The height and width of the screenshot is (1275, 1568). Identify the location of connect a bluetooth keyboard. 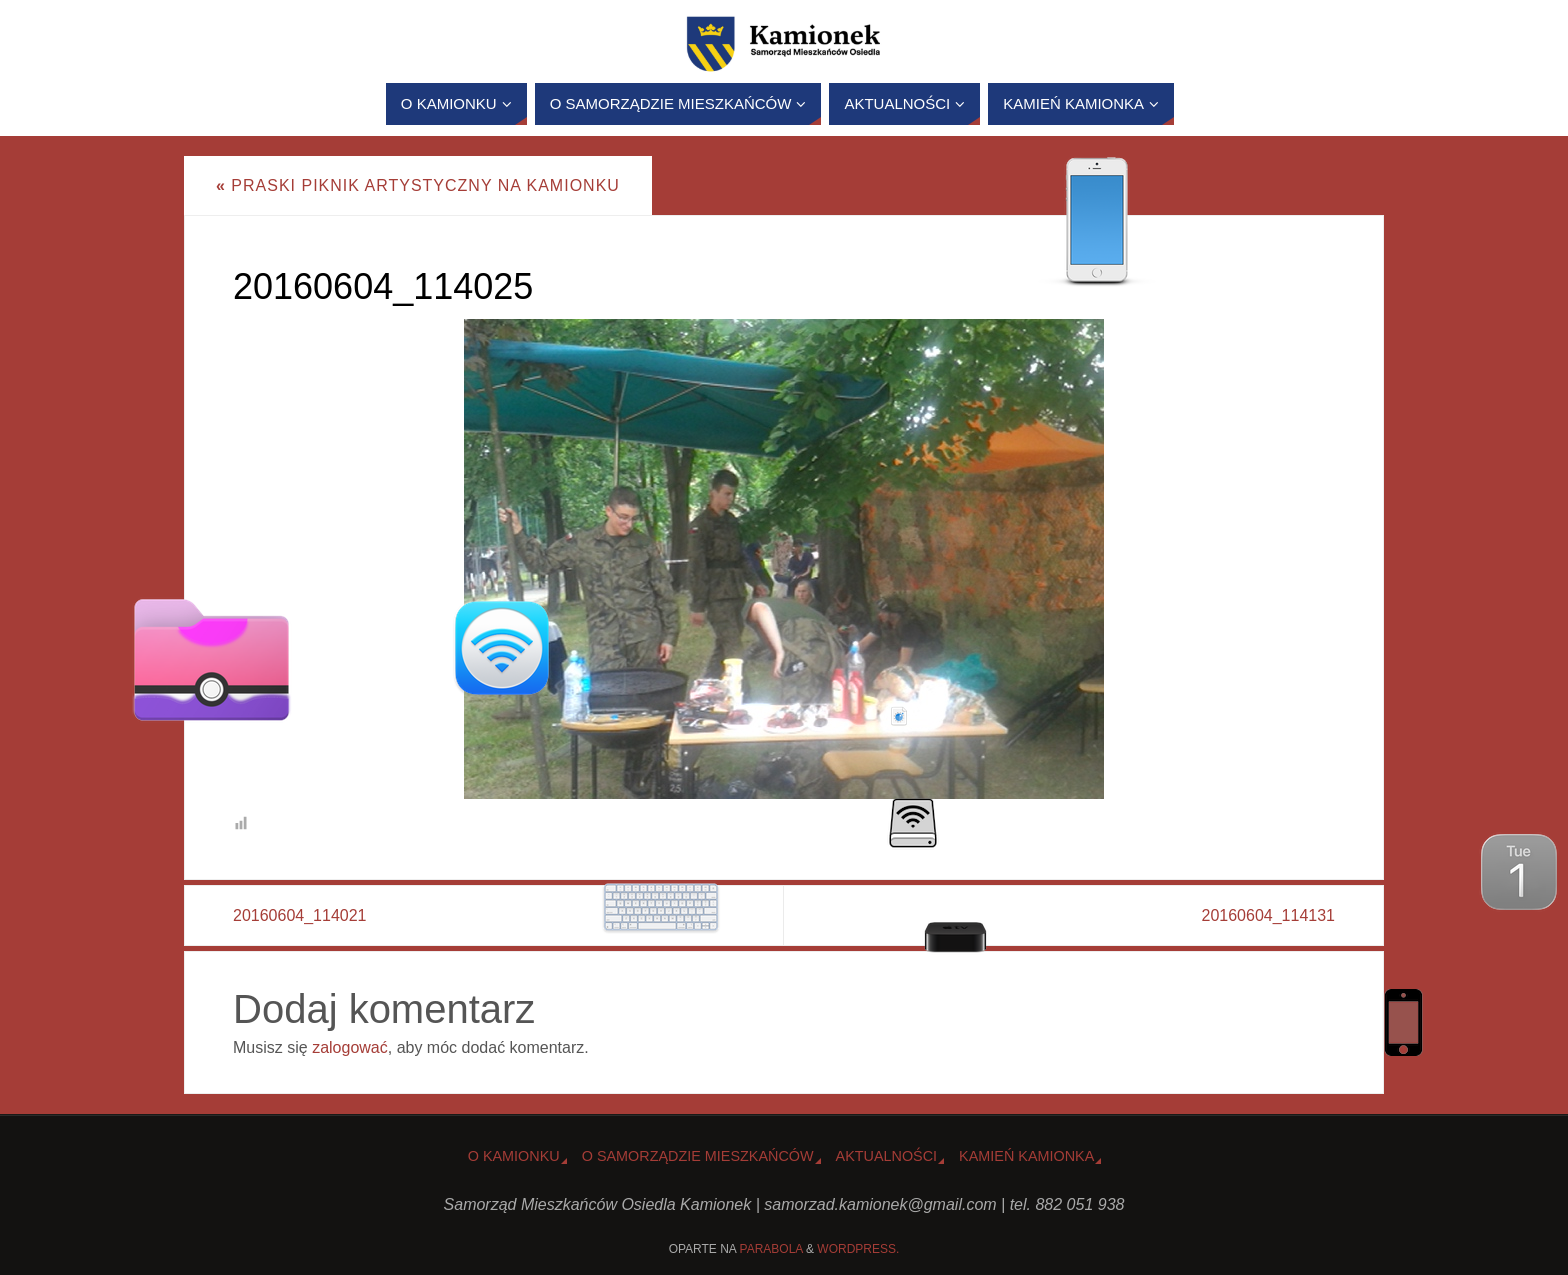
(661, 907).